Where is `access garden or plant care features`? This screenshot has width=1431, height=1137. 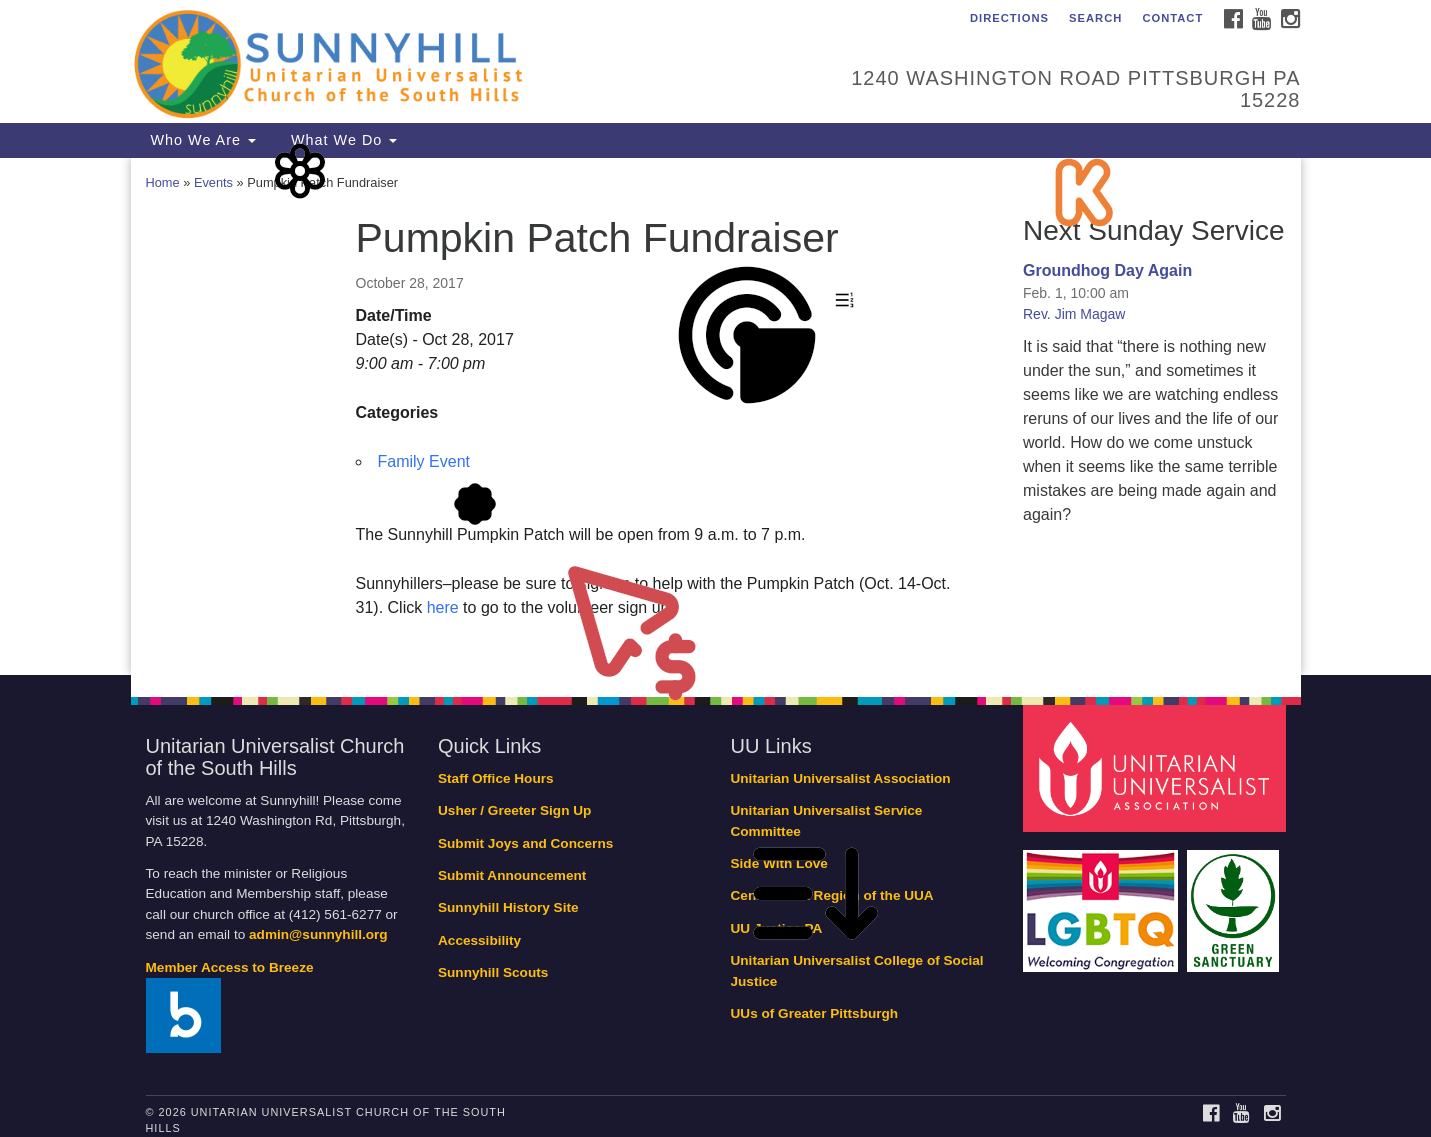
access garden or plant care features is located at coordinates (300, 171).